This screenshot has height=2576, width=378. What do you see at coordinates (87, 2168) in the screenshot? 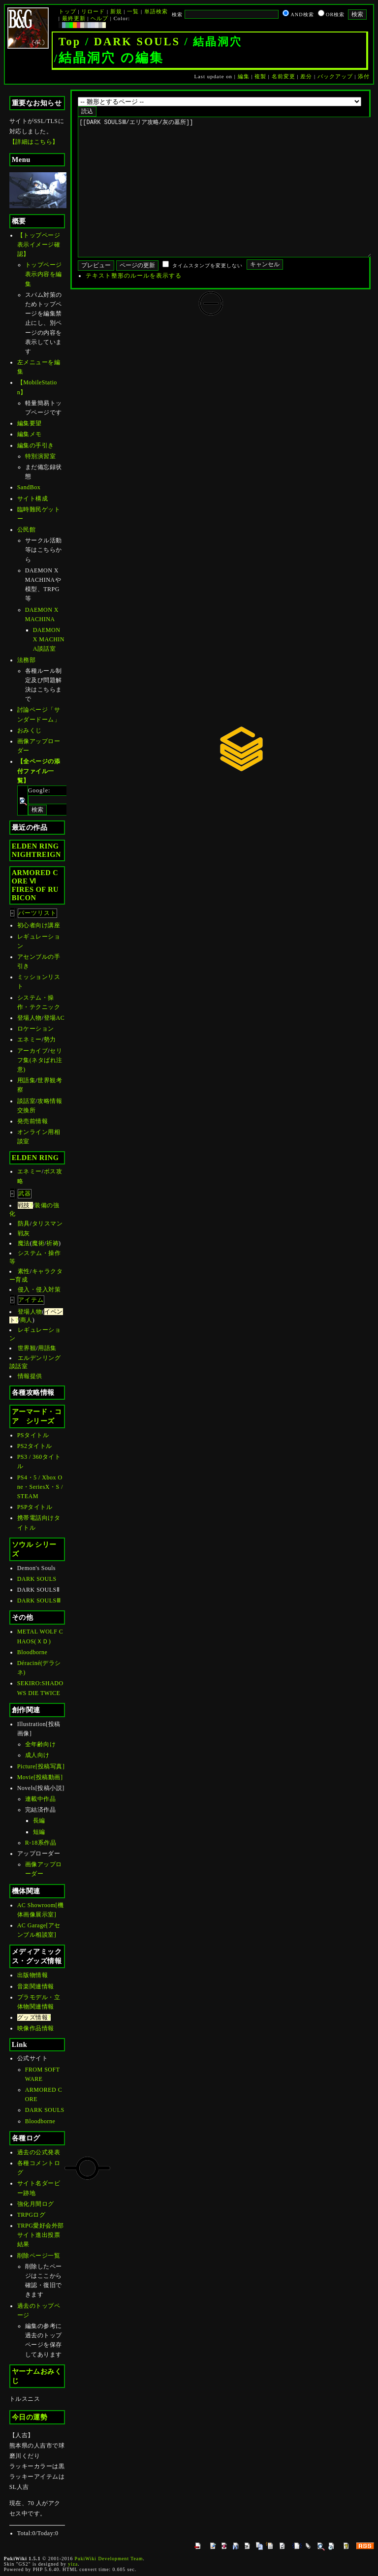
I see `view commit details in a repository` at bounding box center [87, 2168].